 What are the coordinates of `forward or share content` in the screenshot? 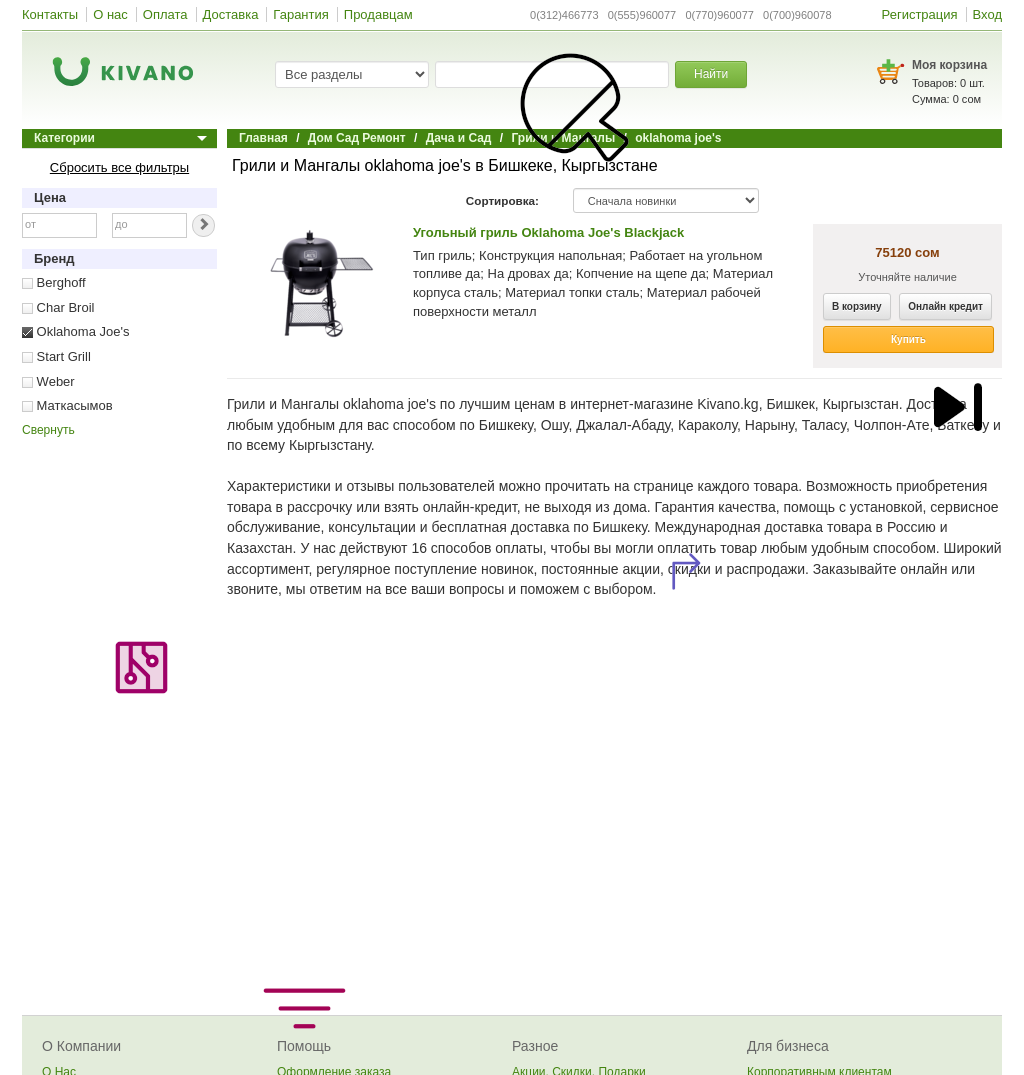 It's located at (683, 571).